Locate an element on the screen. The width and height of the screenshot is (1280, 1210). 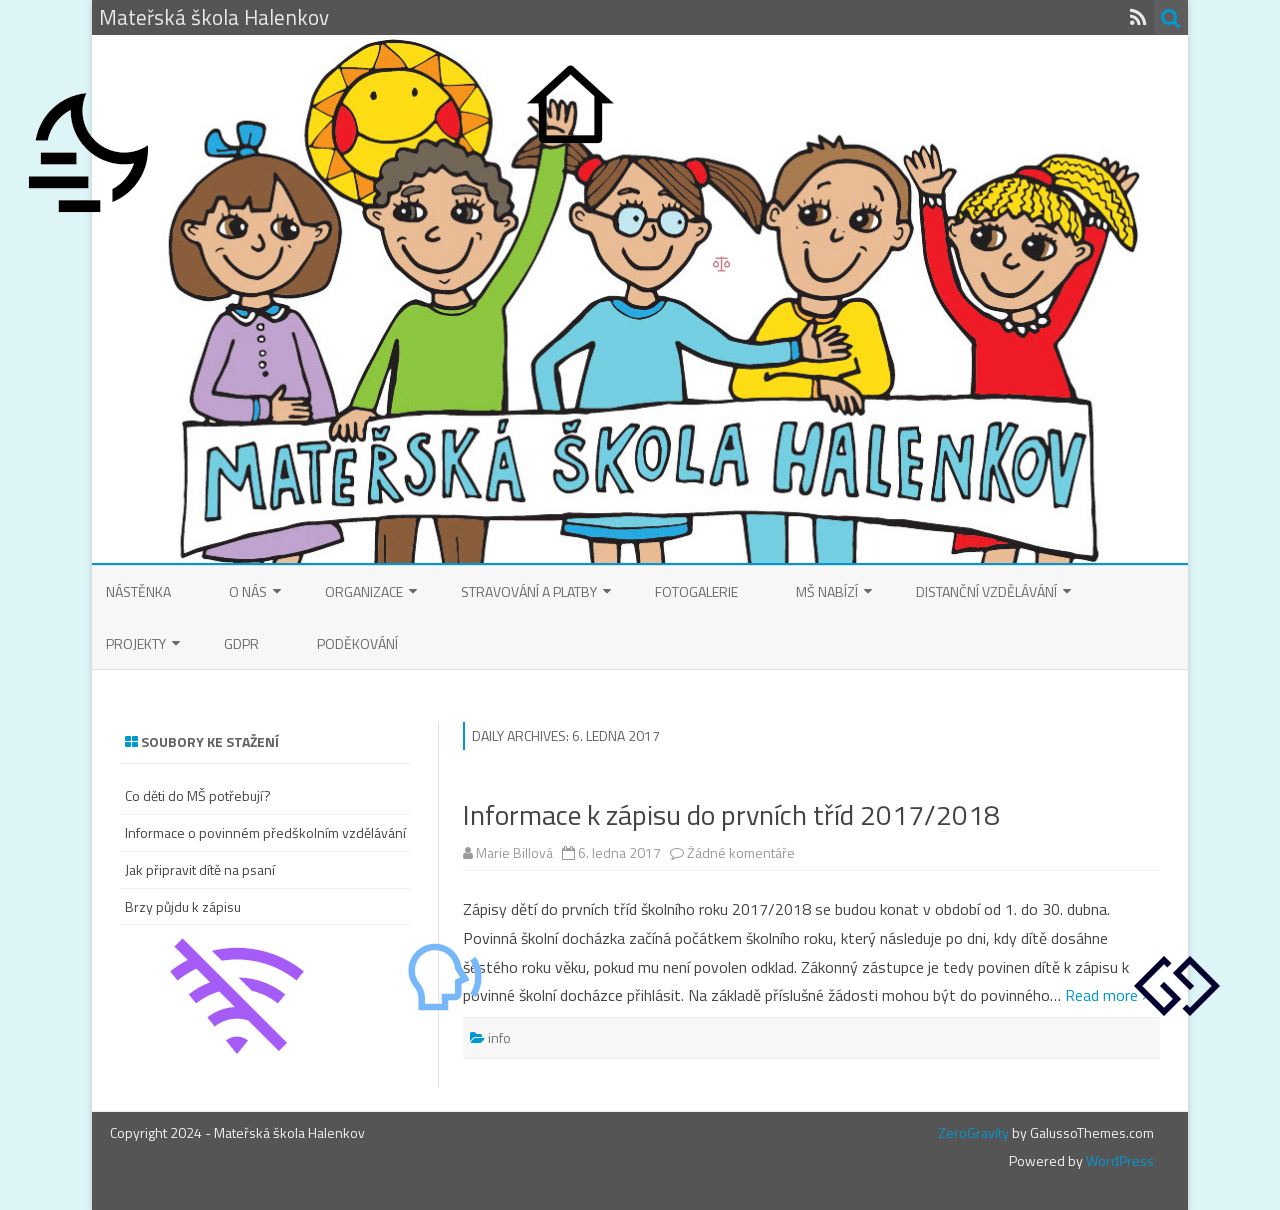
indicates foggy nighttime weather conditions is located at coordinates (88, 152).